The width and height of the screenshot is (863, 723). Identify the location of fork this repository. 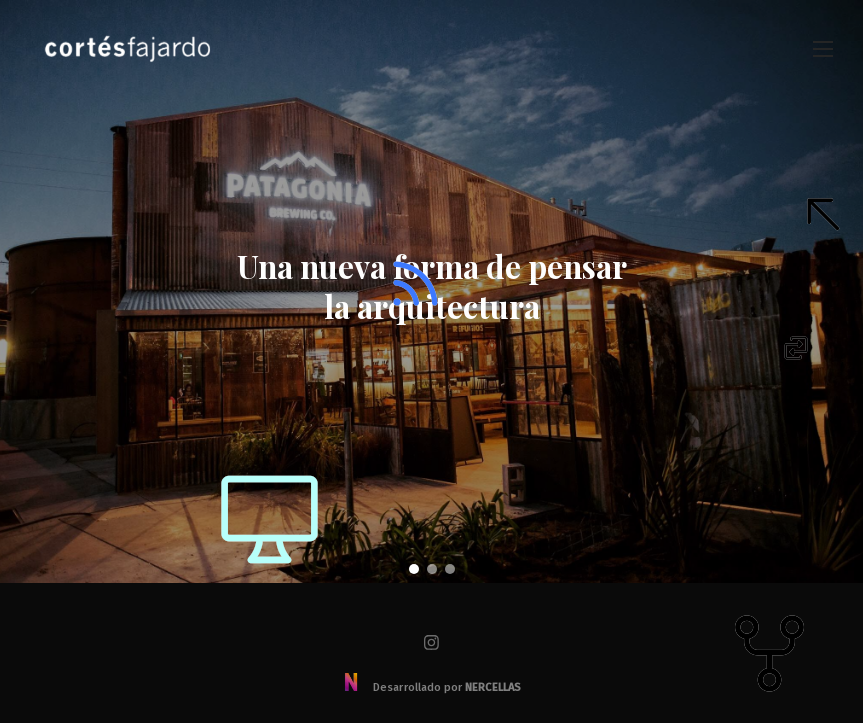
(769, 653).